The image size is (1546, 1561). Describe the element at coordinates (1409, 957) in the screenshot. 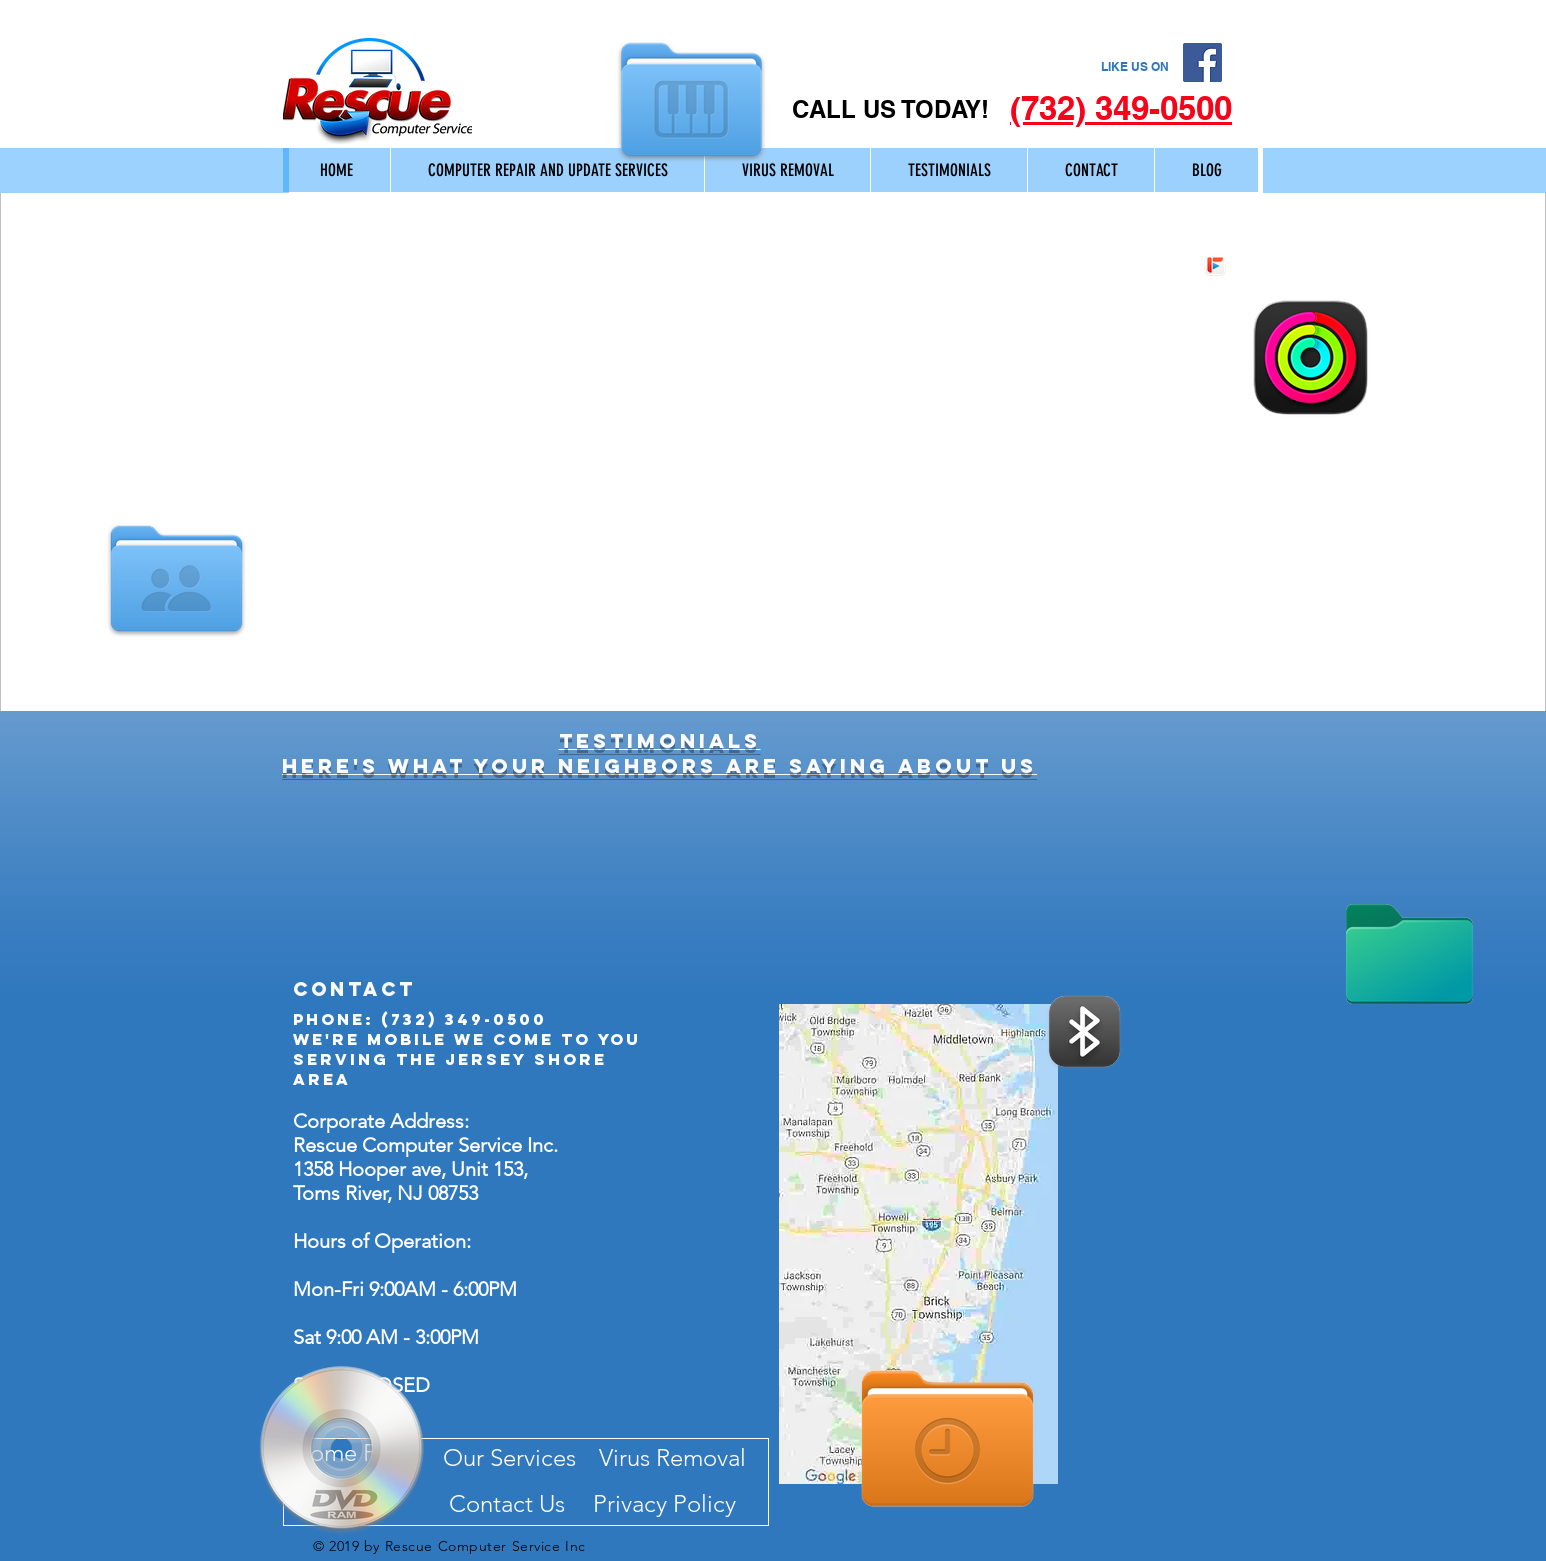

I see `open the green folder` at that location.